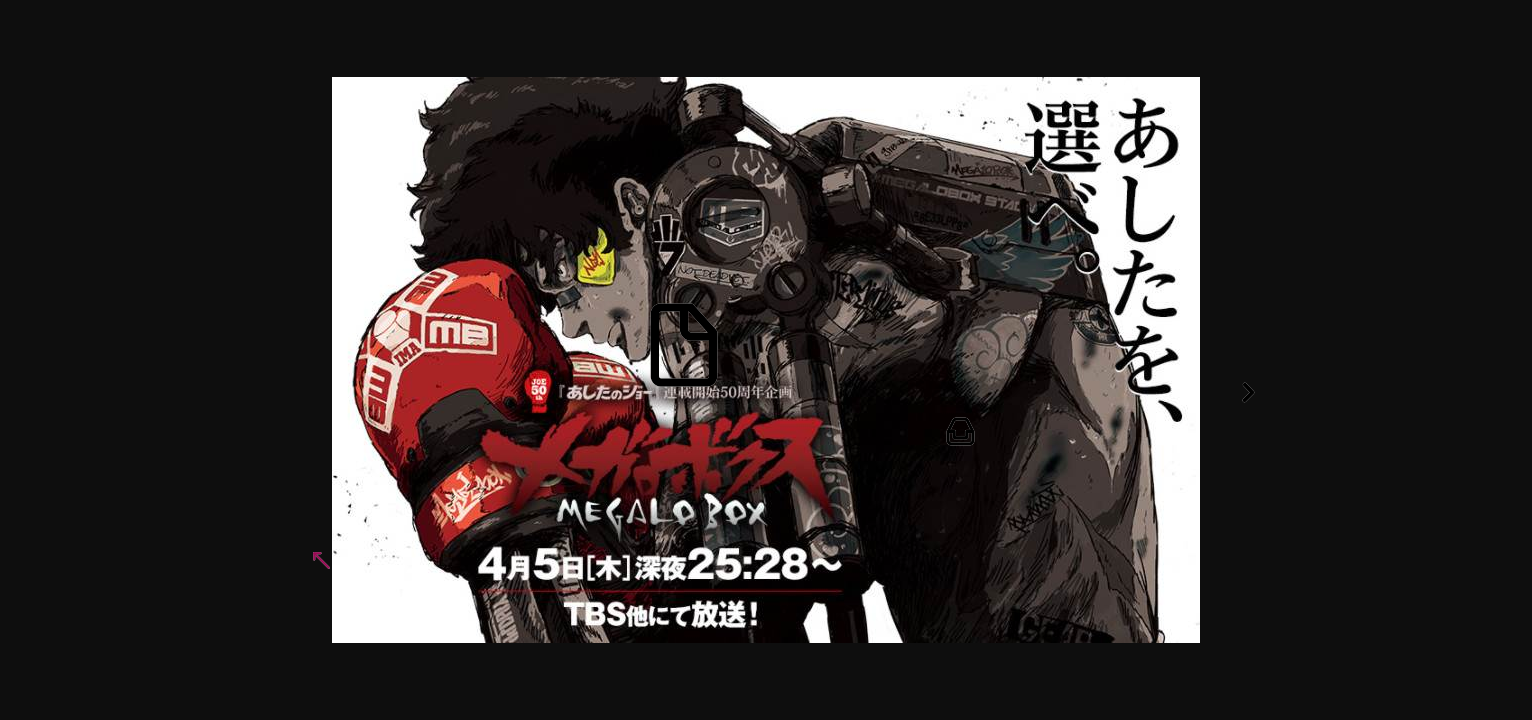 Image resolution: width=1532 pixels, height=720 pixels. I want to click on move item to upper left corner, so click(321, 560).